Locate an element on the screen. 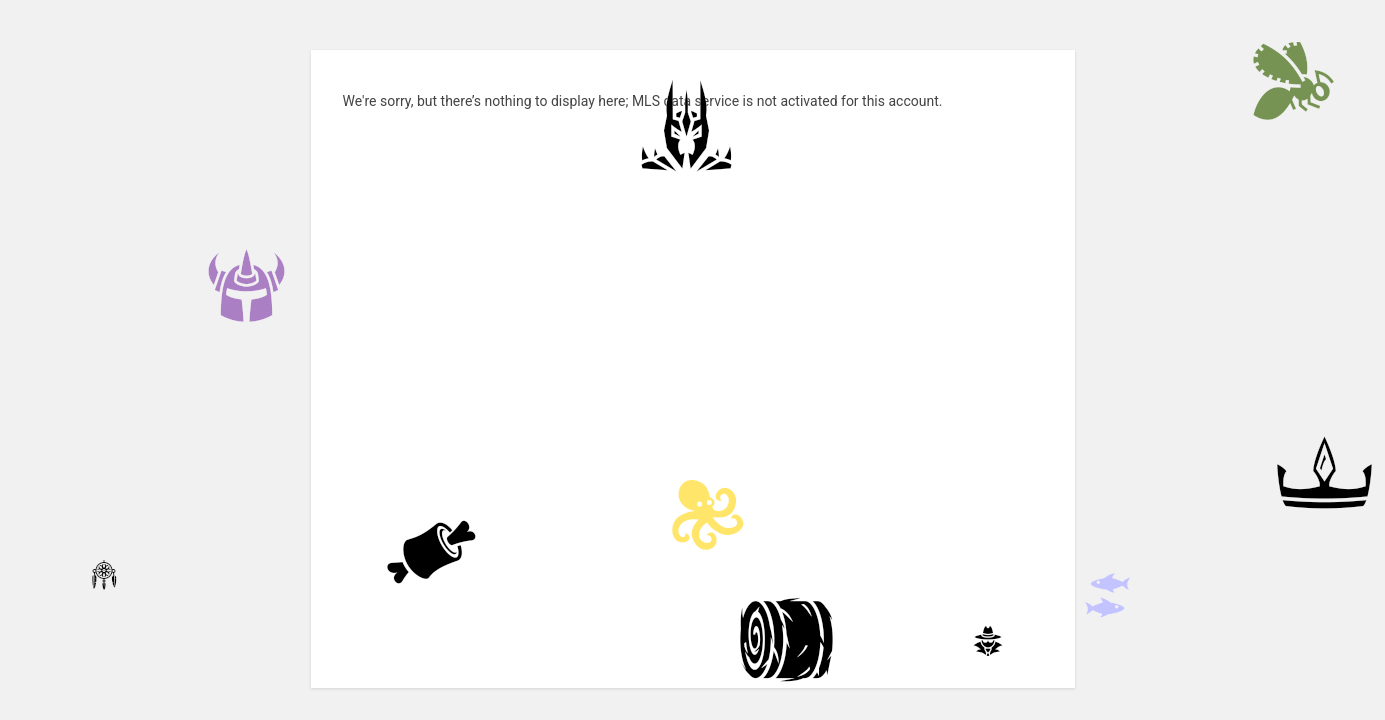 Image resolution: width=1385 pixels, height=720 pixels. hay bale resource in farming simulation game is located at coordinates (786, 639).